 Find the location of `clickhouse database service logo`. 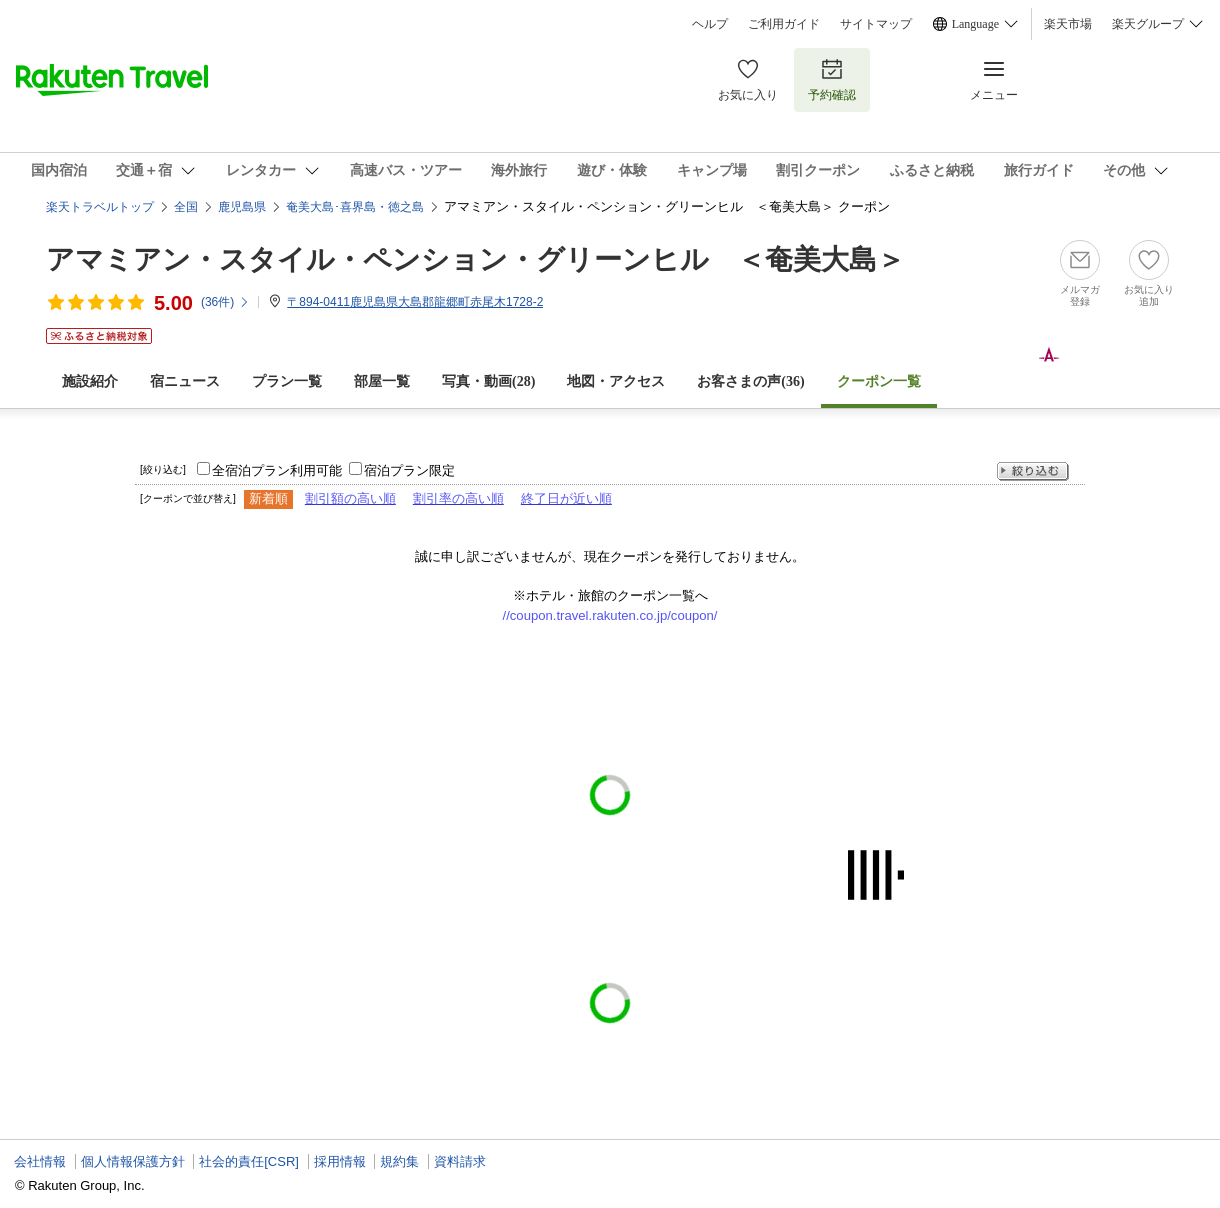

clickhouse database service logo is located at coordinates (876, 875).